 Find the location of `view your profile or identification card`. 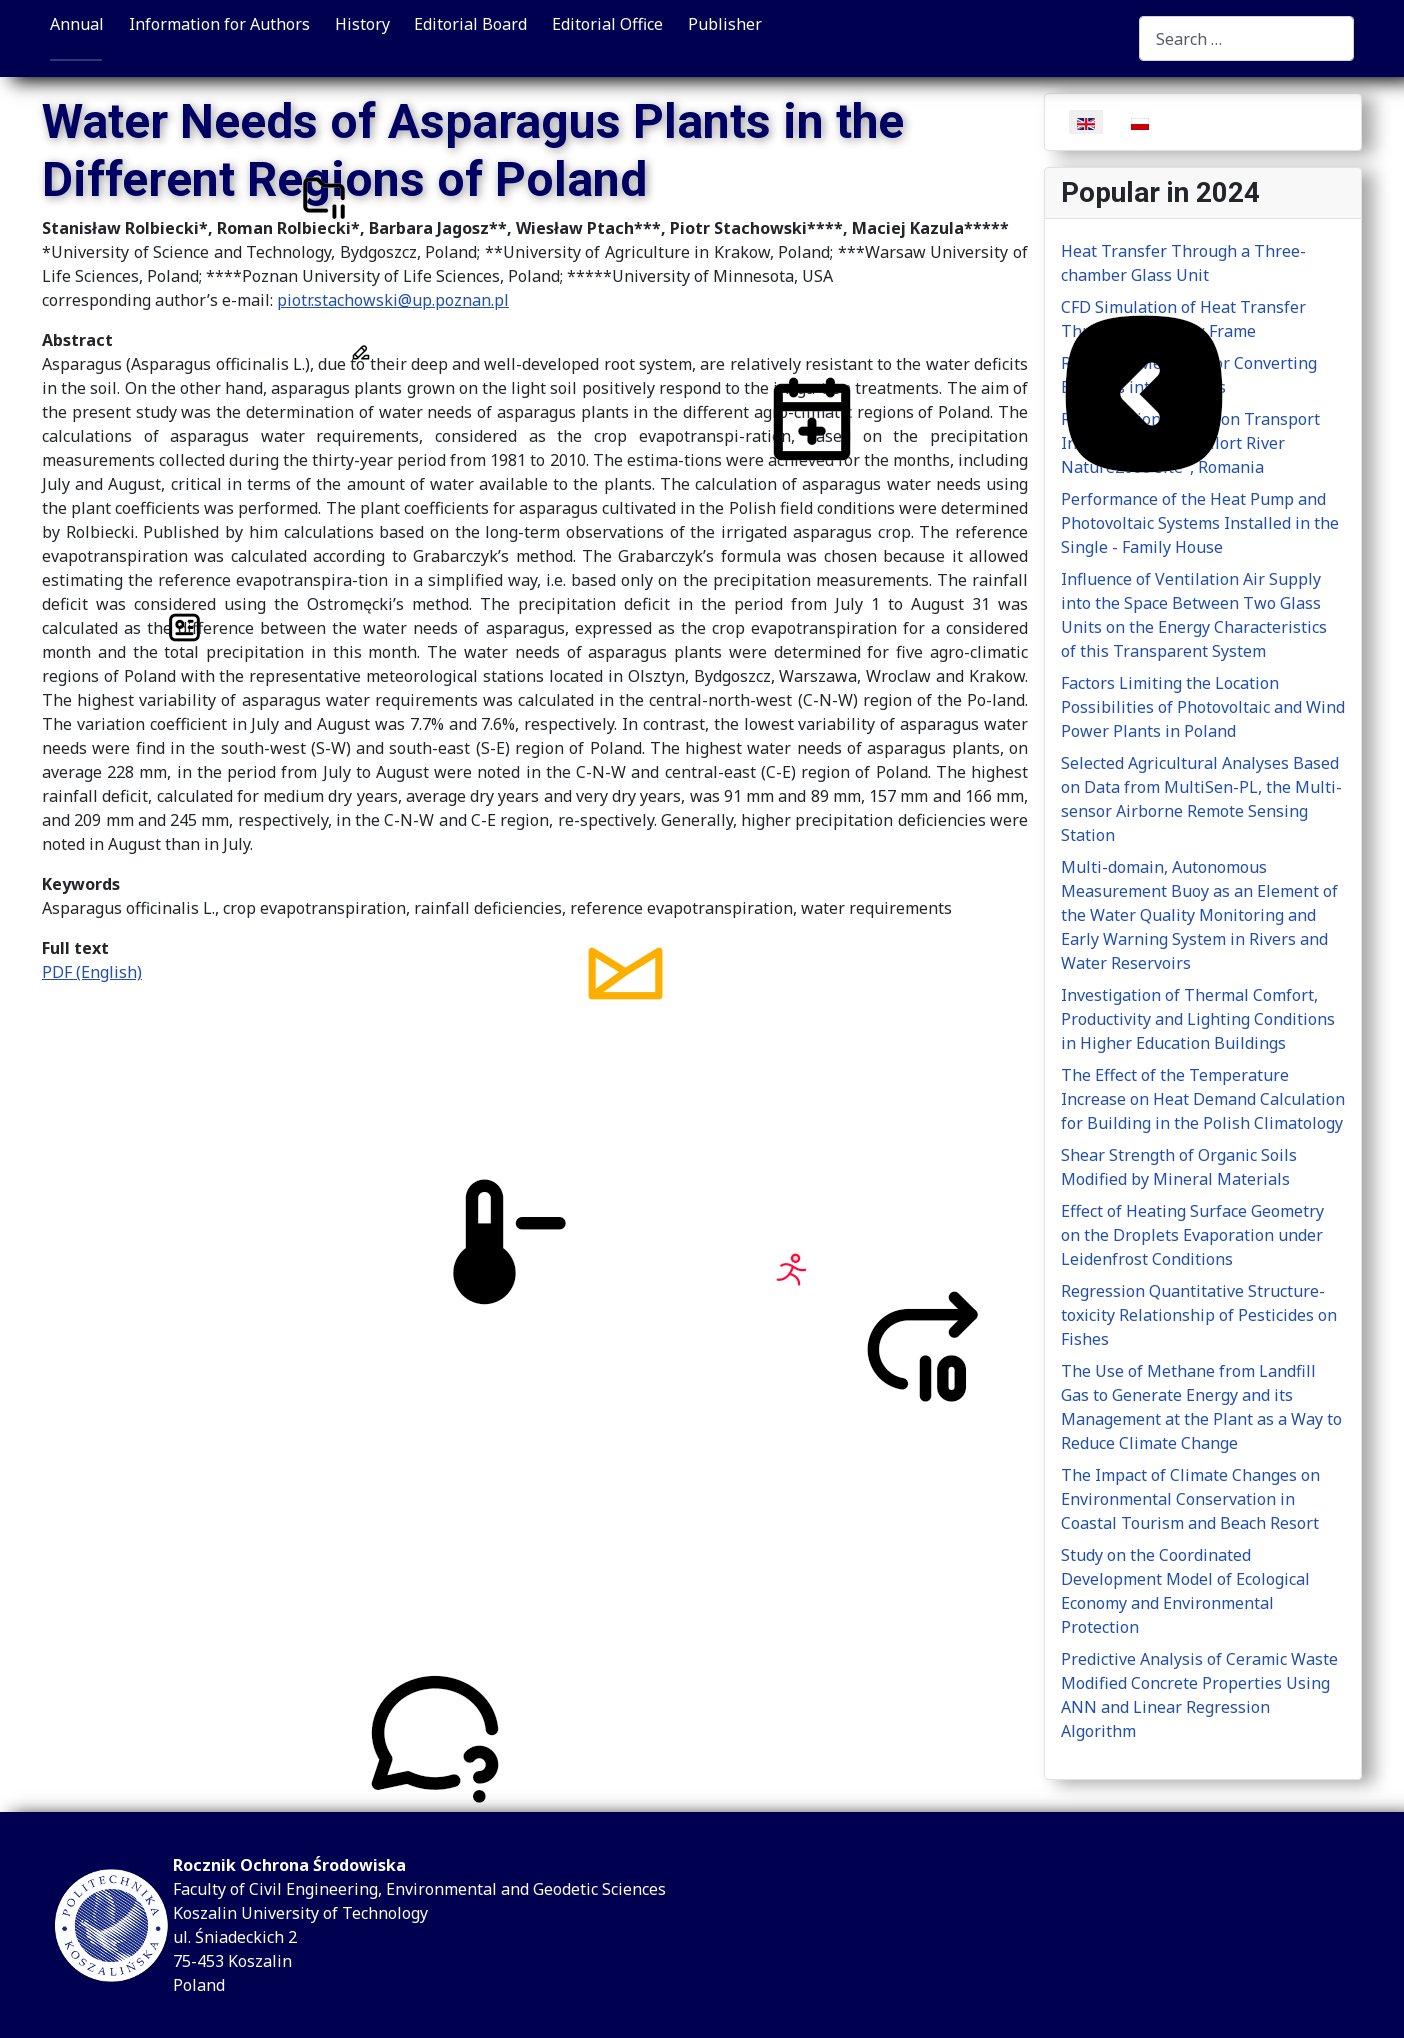

view your profile or identification card is located at coordinates (184, 627).